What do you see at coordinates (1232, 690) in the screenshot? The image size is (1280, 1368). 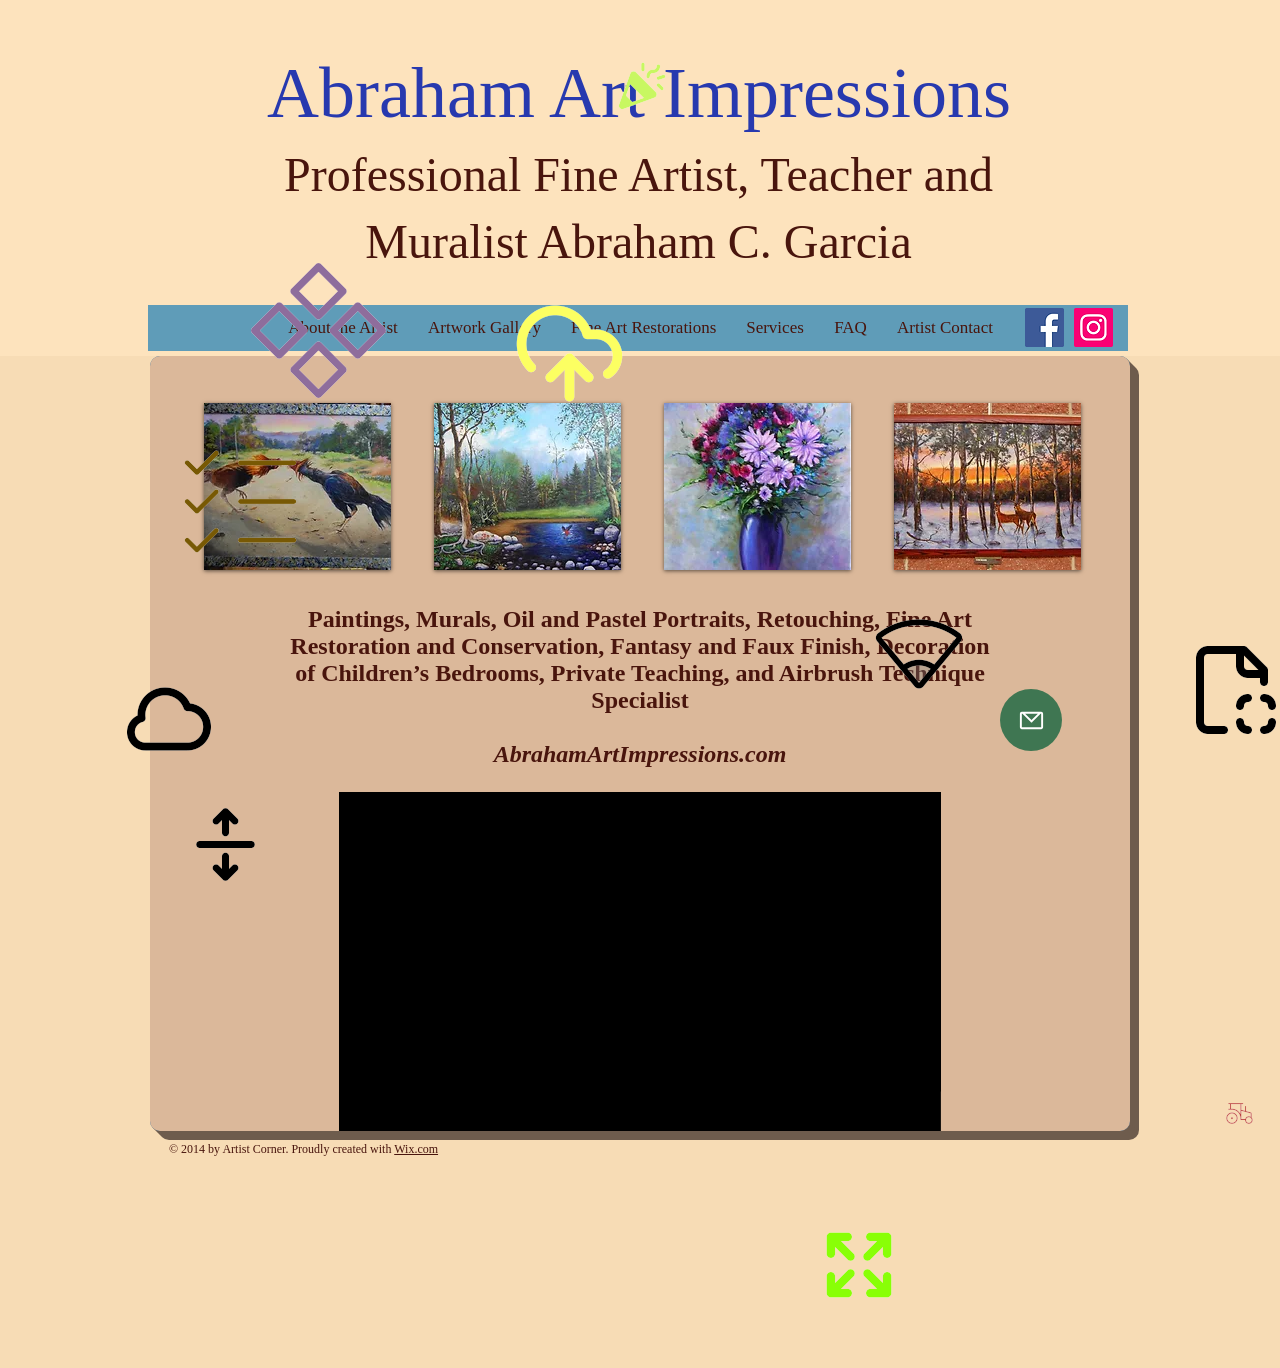 I see `scan a document` at bounding box center [1232, 690].